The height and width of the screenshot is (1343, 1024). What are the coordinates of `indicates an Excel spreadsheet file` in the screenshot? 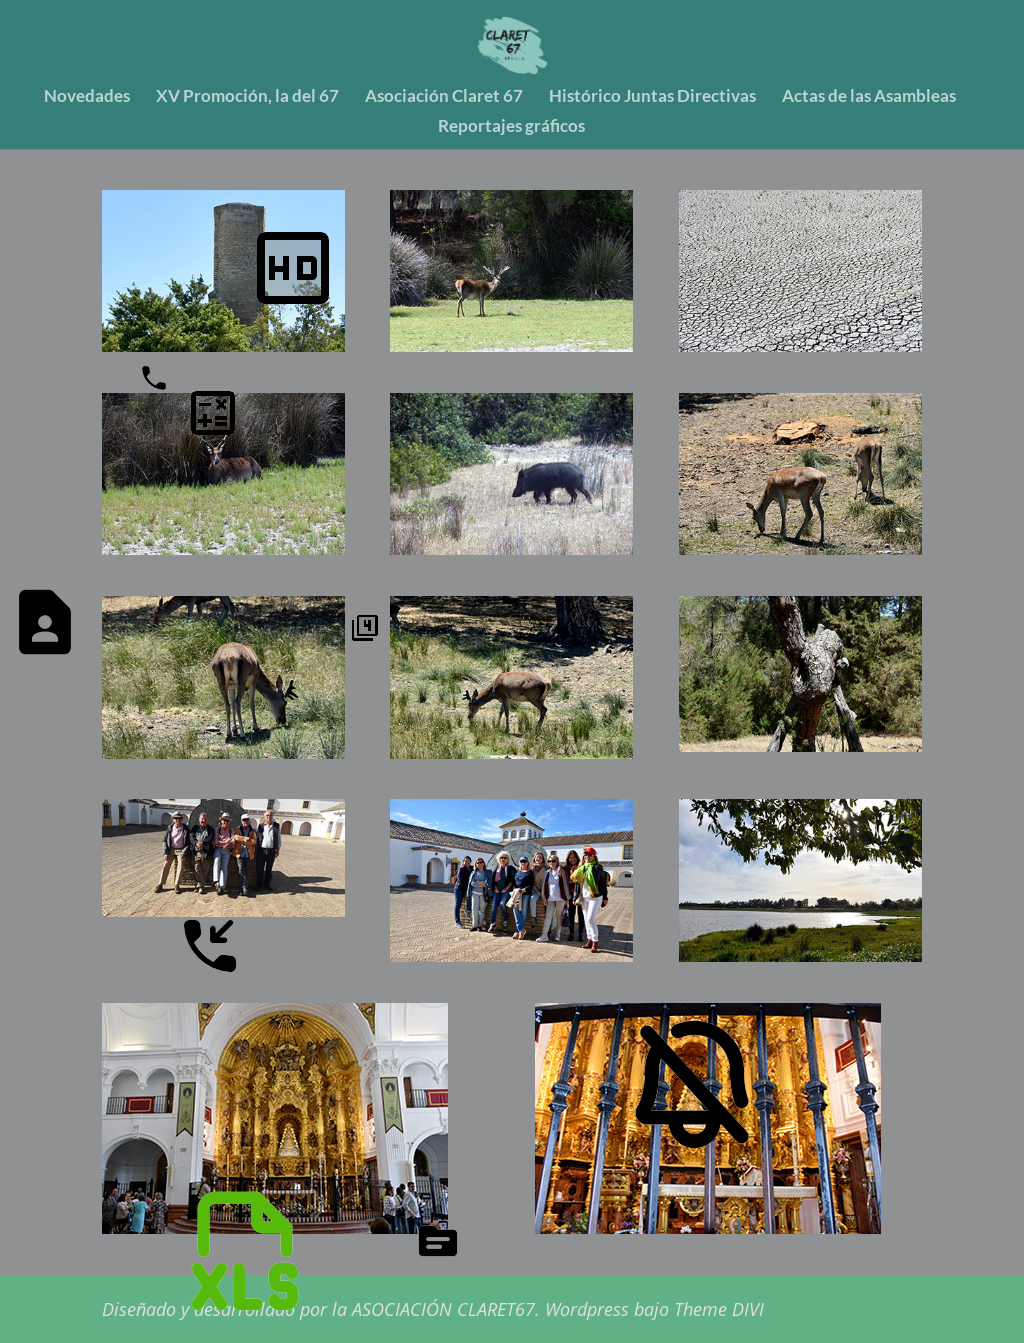 It's located at (245, 1251).